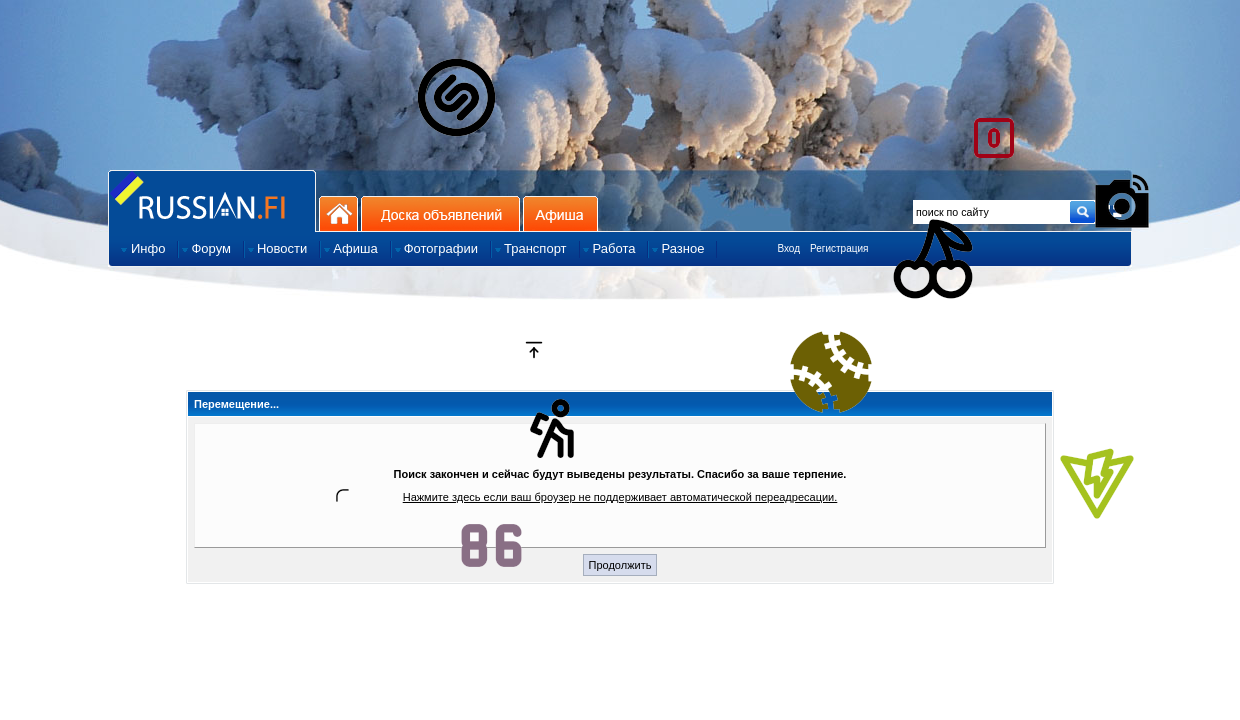 The height and width of the screenshot is (720, 1240). What do you see at coordinates (534, 350) in the screenshot?
I see `scroll to top of page` at bounding box center [534, 350].